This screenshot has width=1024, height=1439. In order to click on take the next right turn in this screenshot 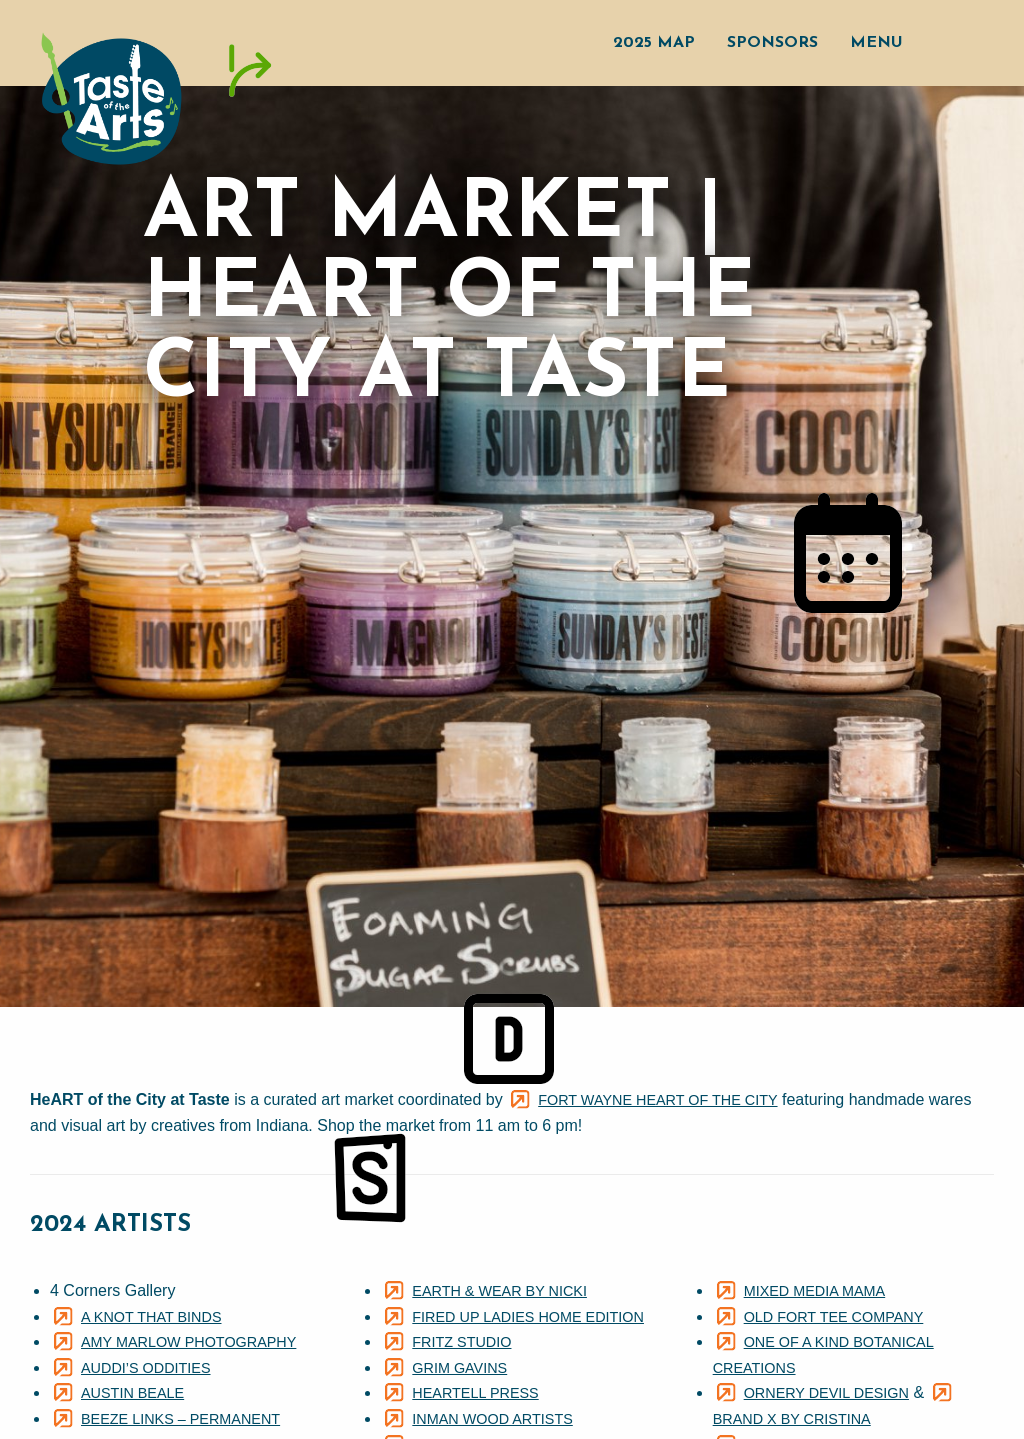, I will do `click(247, 70)`.